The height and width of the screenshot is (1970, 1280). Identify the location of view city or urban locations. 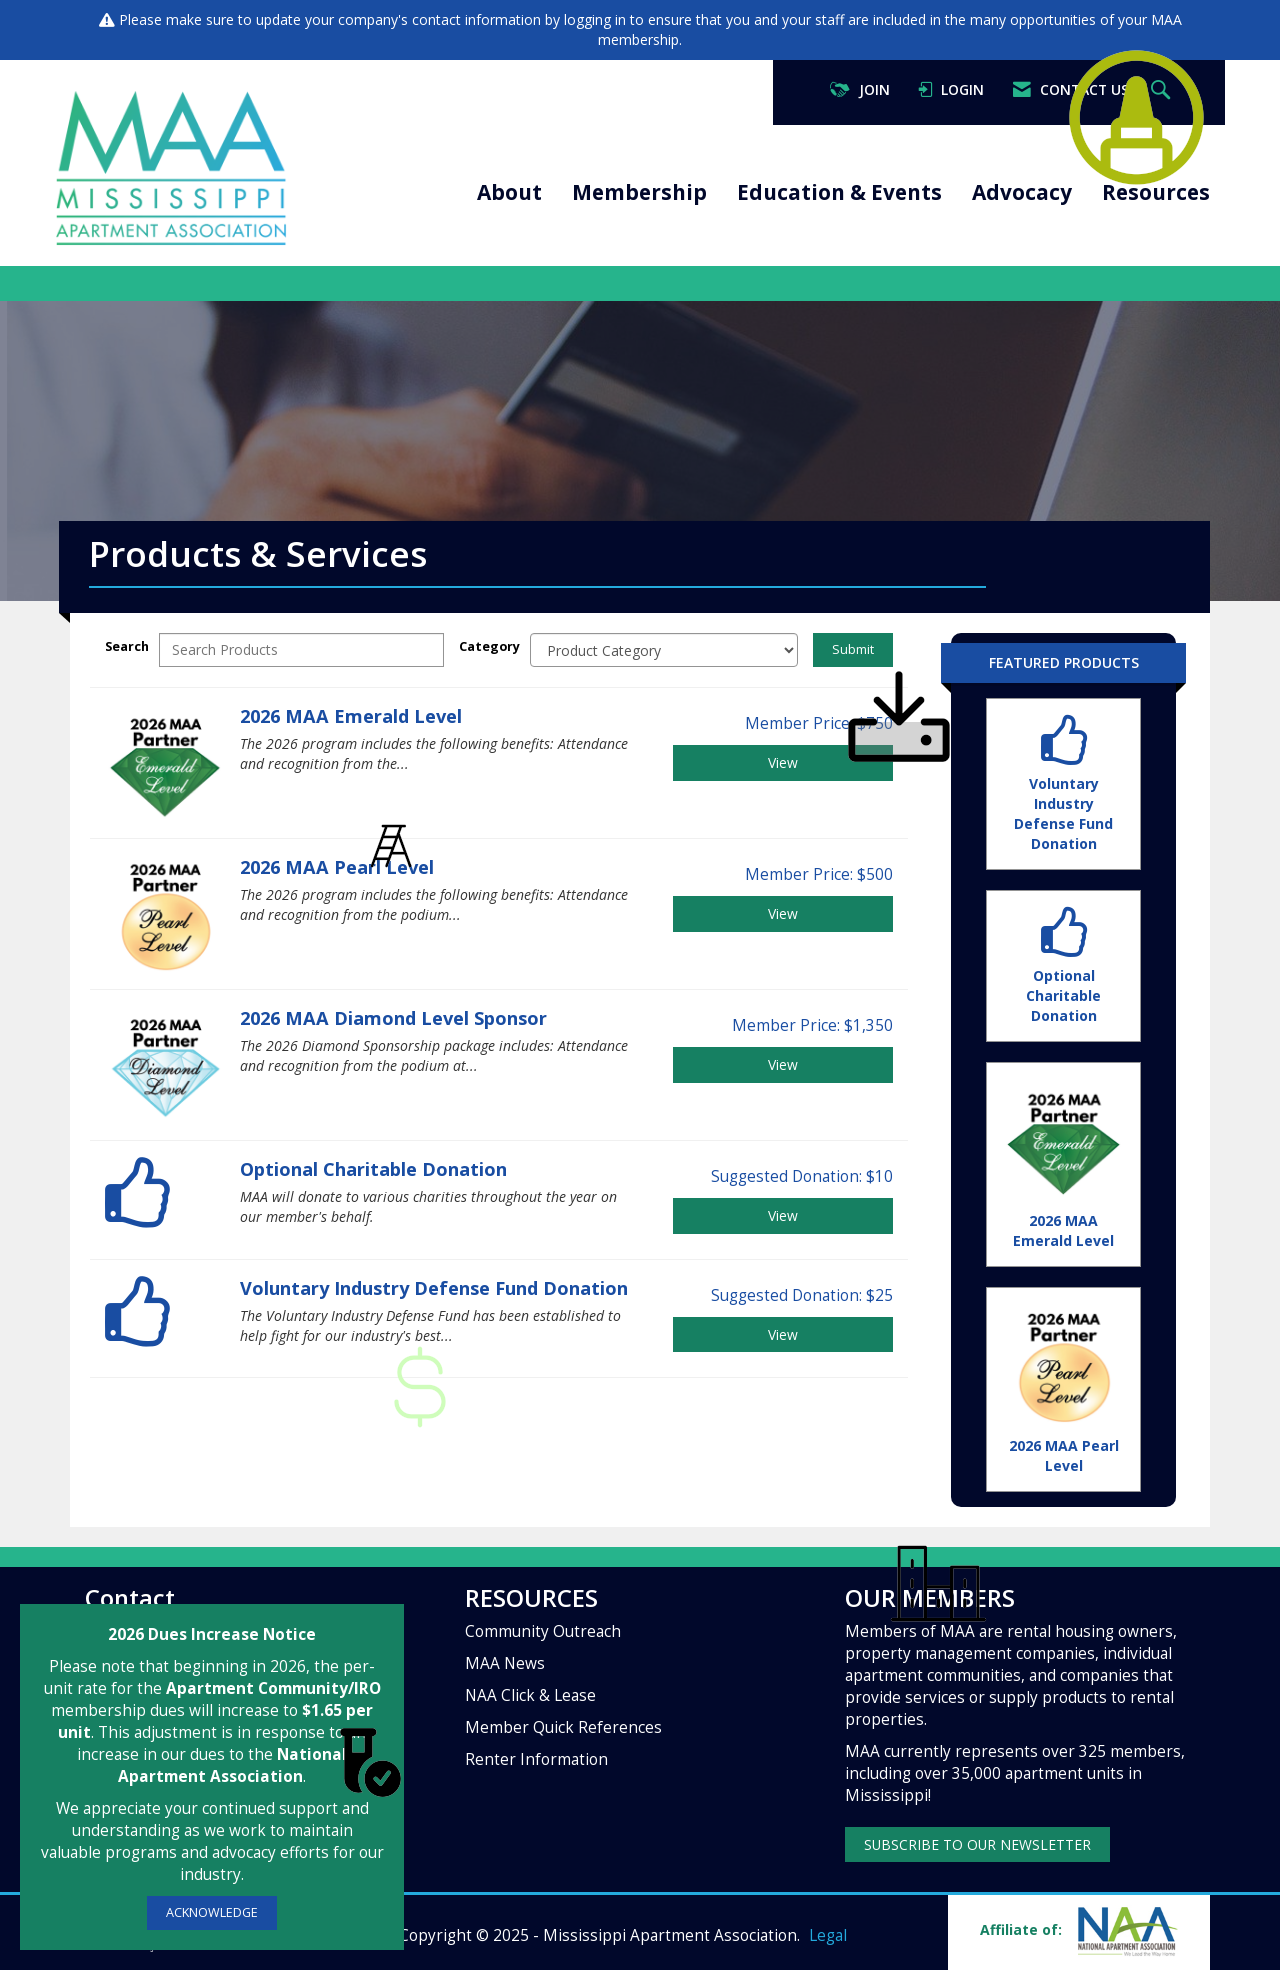
(938, 1583).